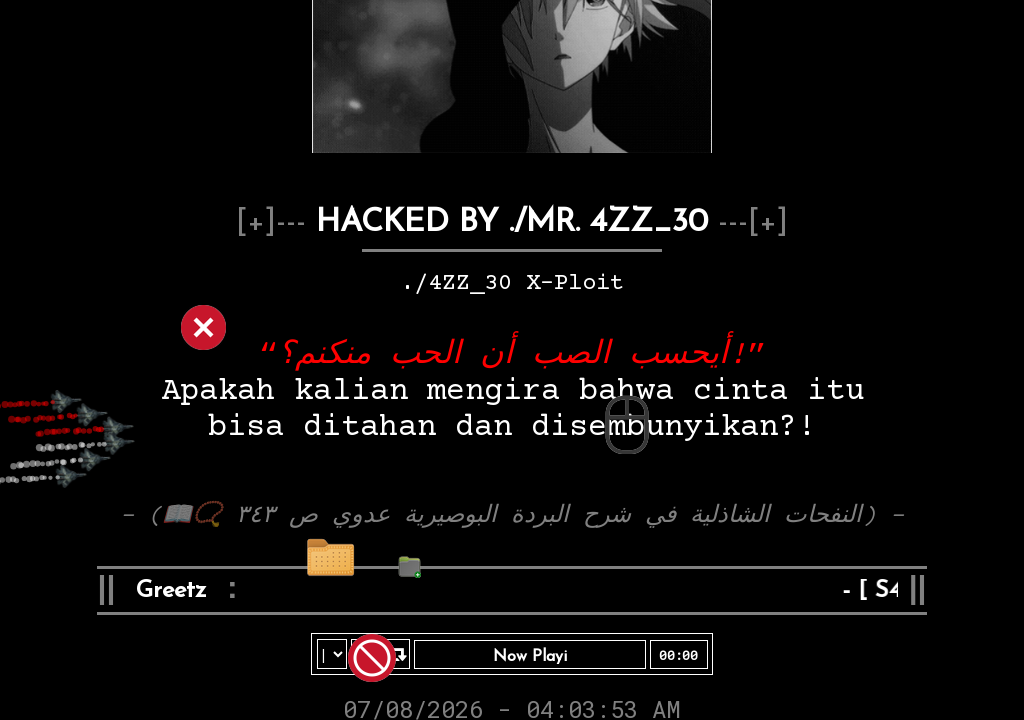 This screenshot has width=1024, height=720. I want to click on create a new folder, so click(409, 566).